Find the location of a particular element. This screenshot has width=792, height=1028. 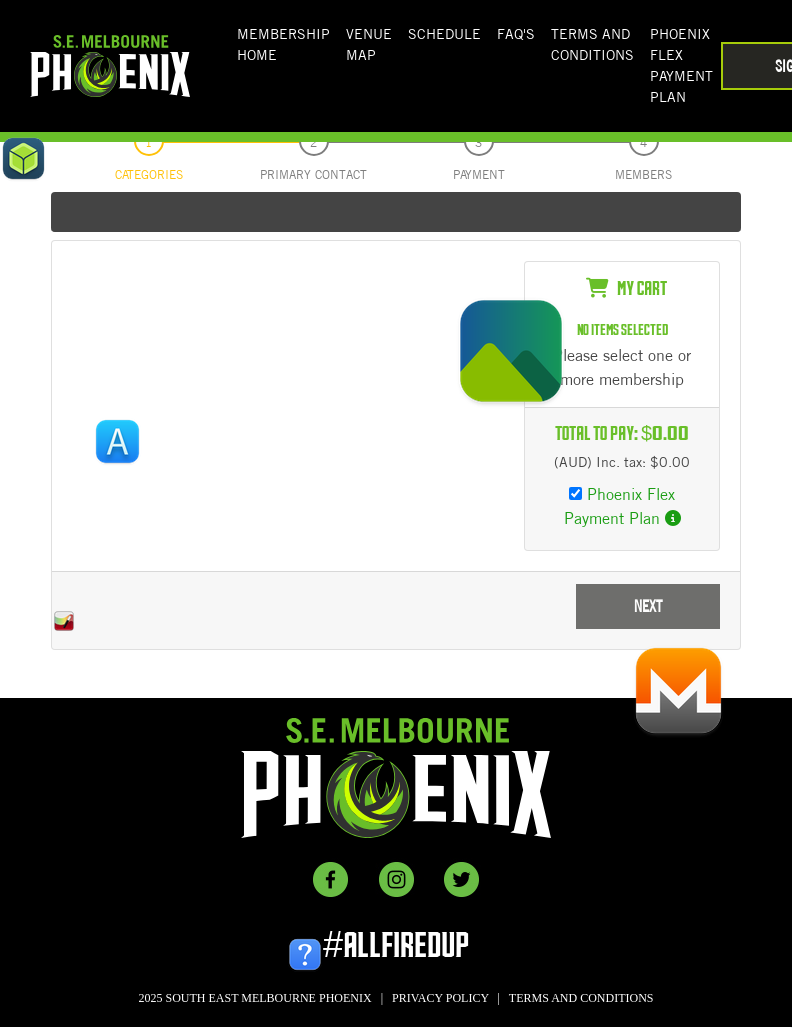

open fcitx input method settings is located at coordinates (117, 441).